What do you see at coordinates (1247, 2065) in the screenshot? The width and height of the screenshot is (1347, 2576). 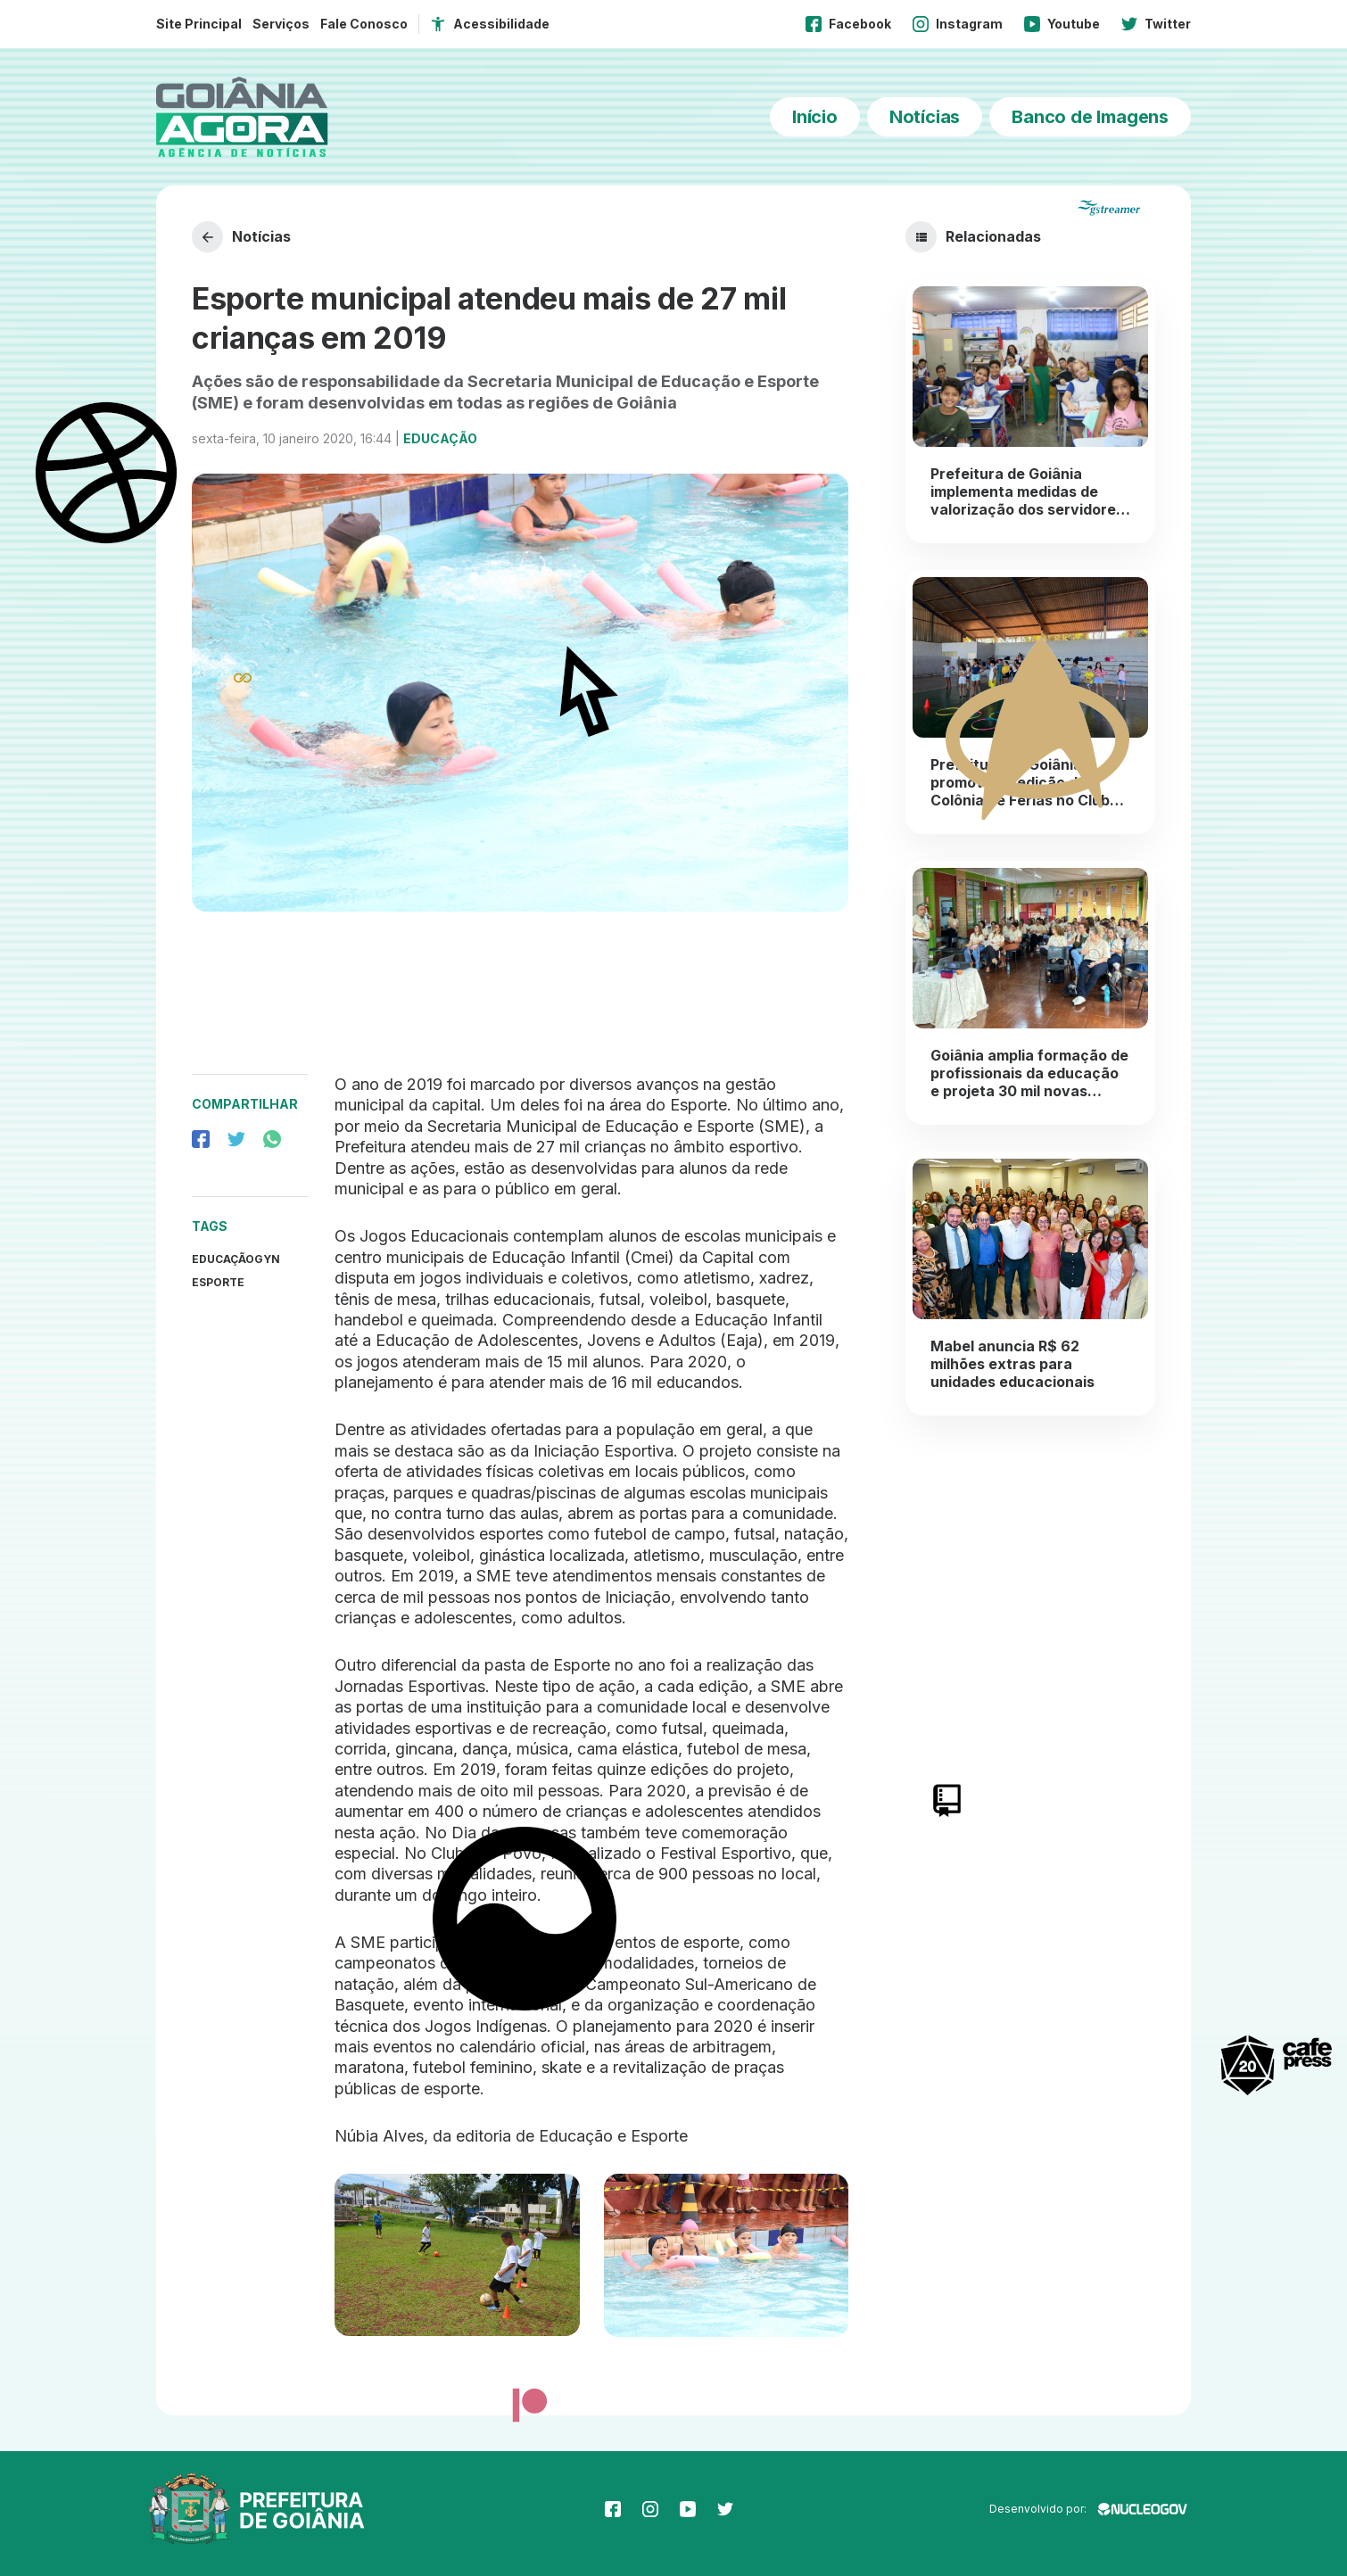 I see `open Roll20 virtual tabletop platform` at bounding box center [1247, 2065].